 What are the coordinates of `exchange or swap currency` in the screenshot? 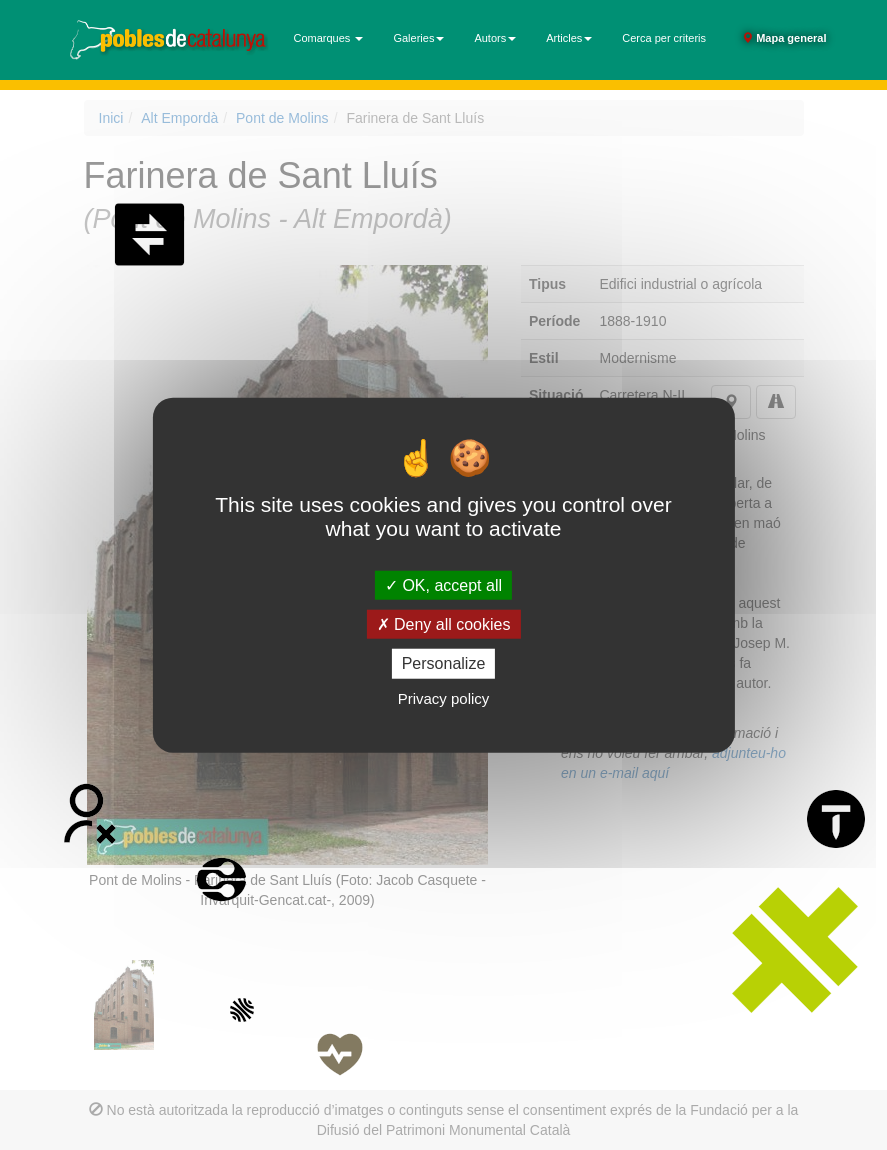 It's located at (149, 234).